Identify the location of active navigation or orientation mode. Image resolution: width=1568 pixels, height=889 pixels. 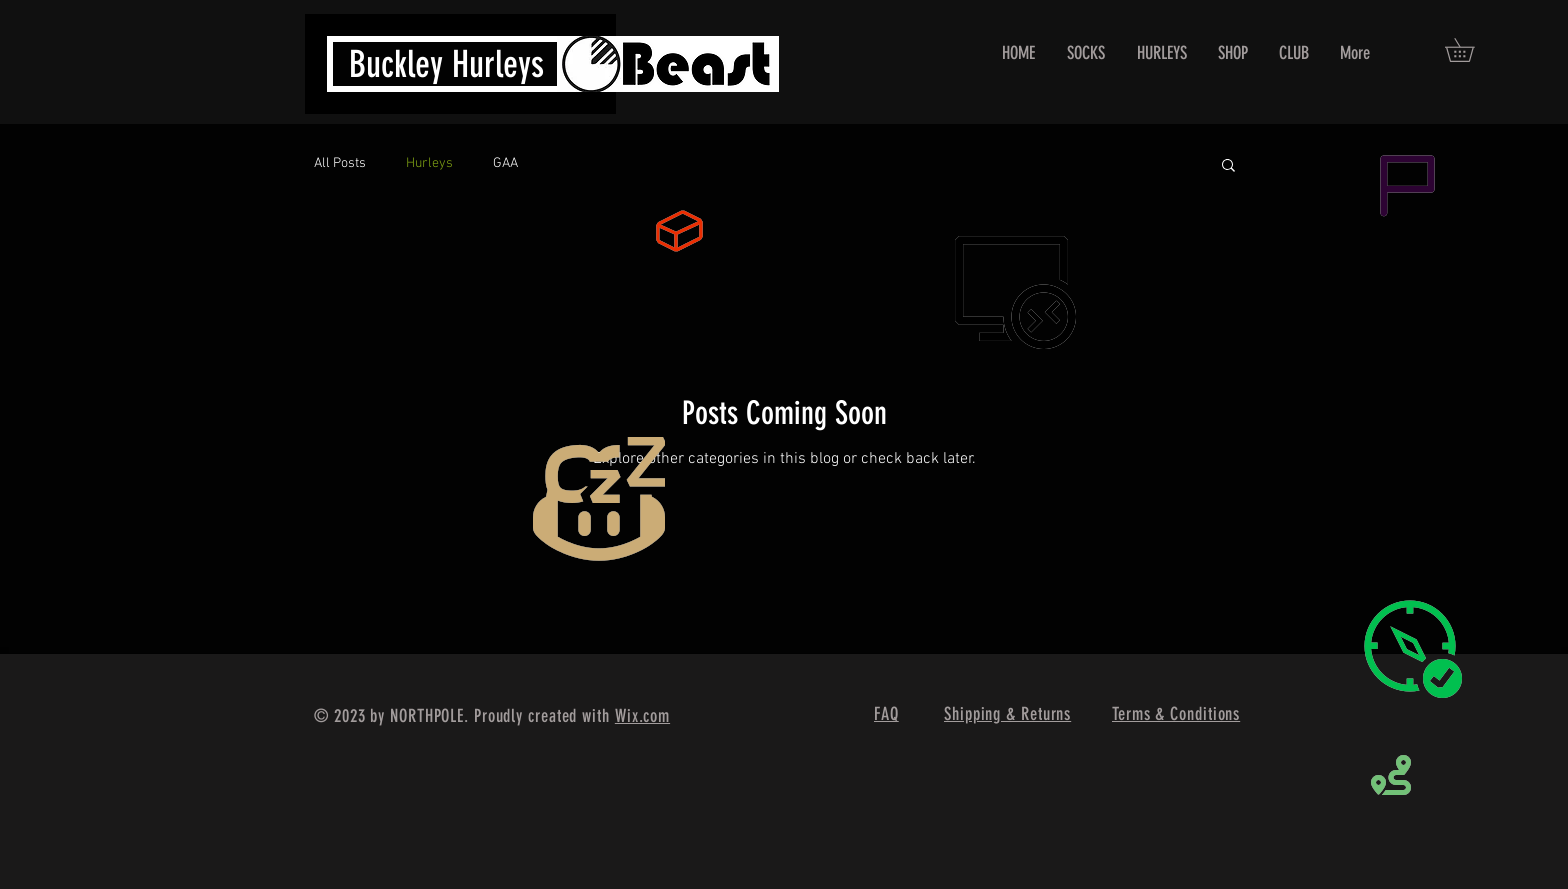
(1410, 646).